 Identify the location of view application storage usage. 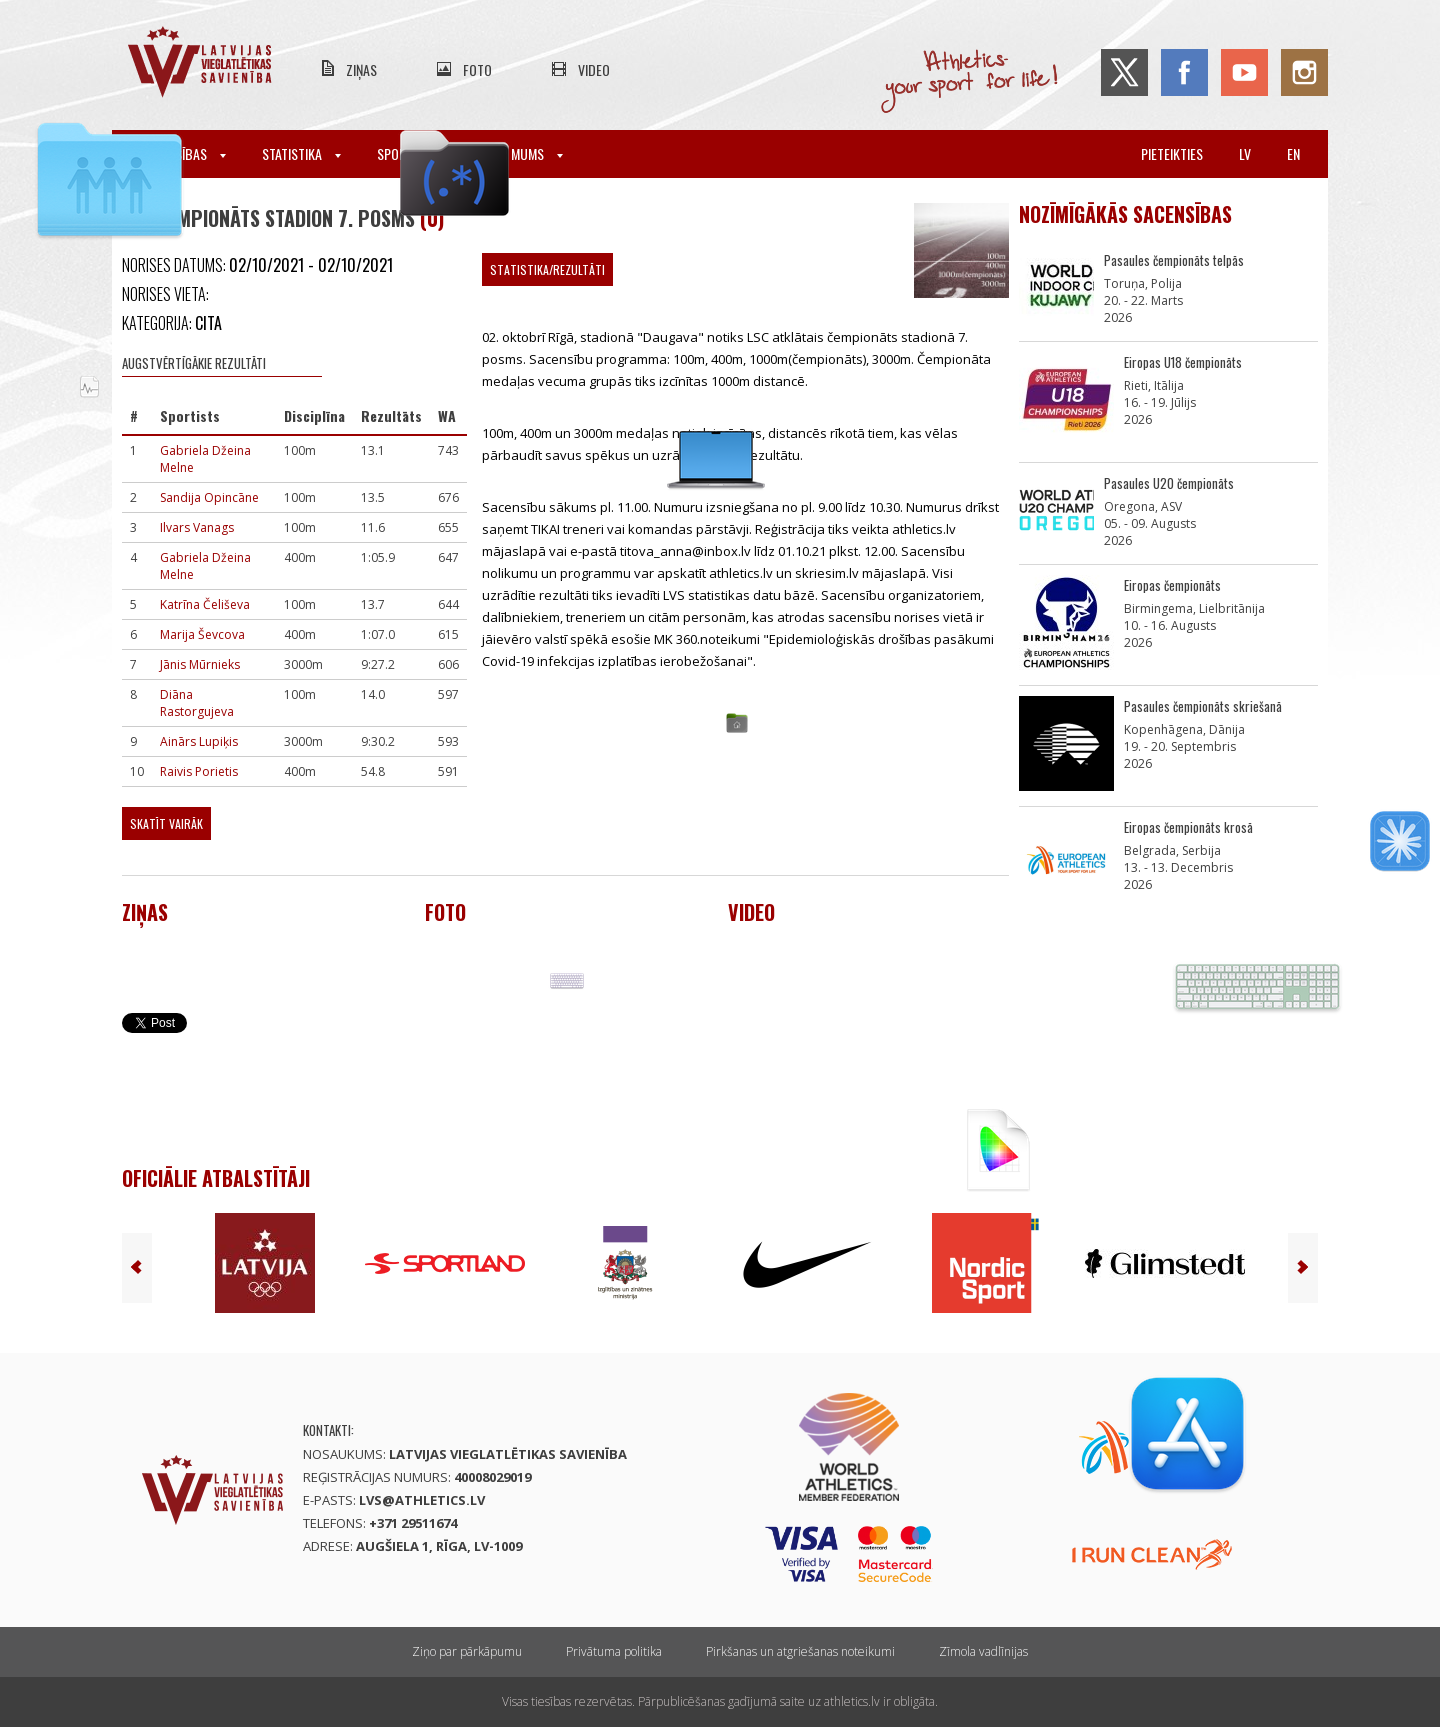
(1187, 1433).